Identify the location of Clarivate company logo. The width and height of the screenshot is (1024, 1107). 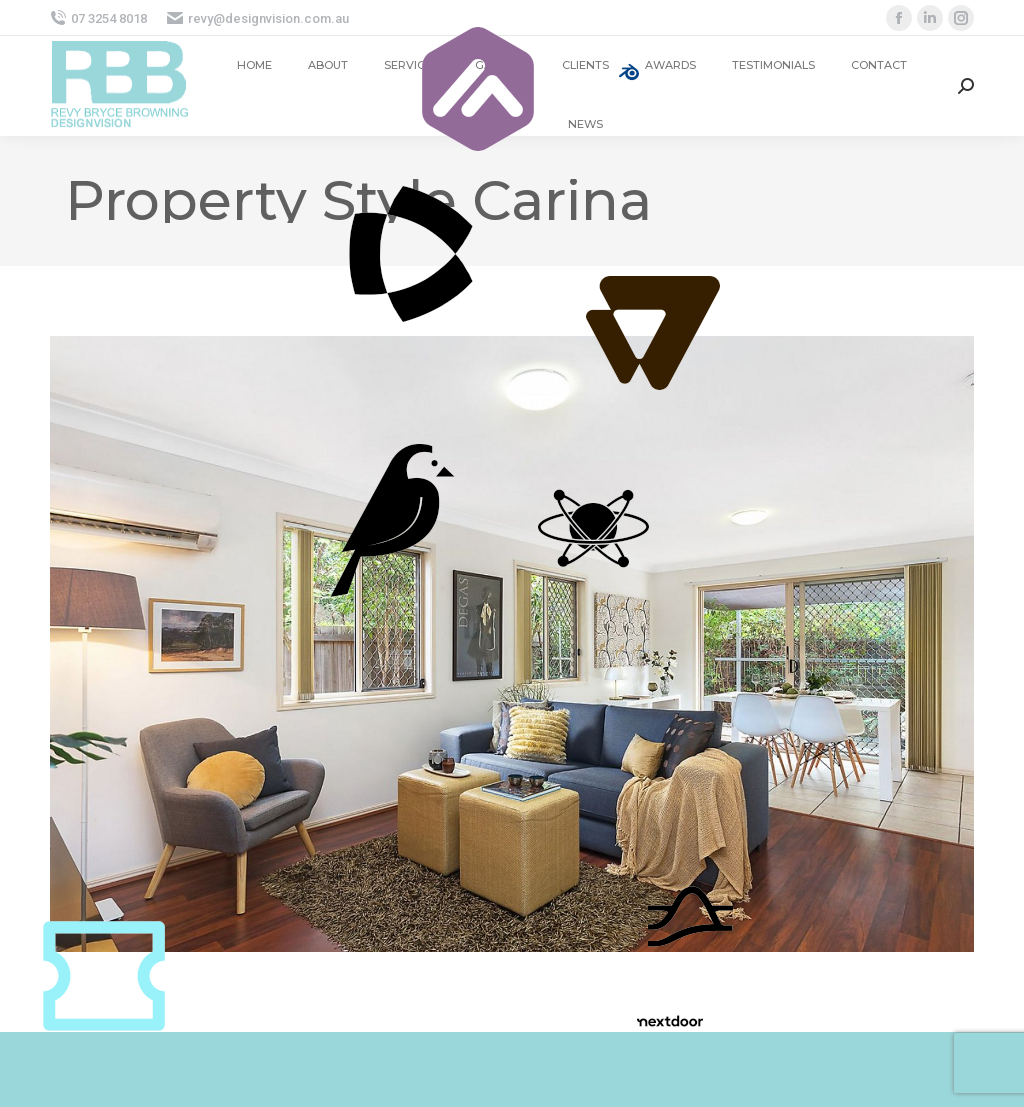
(411, 254).